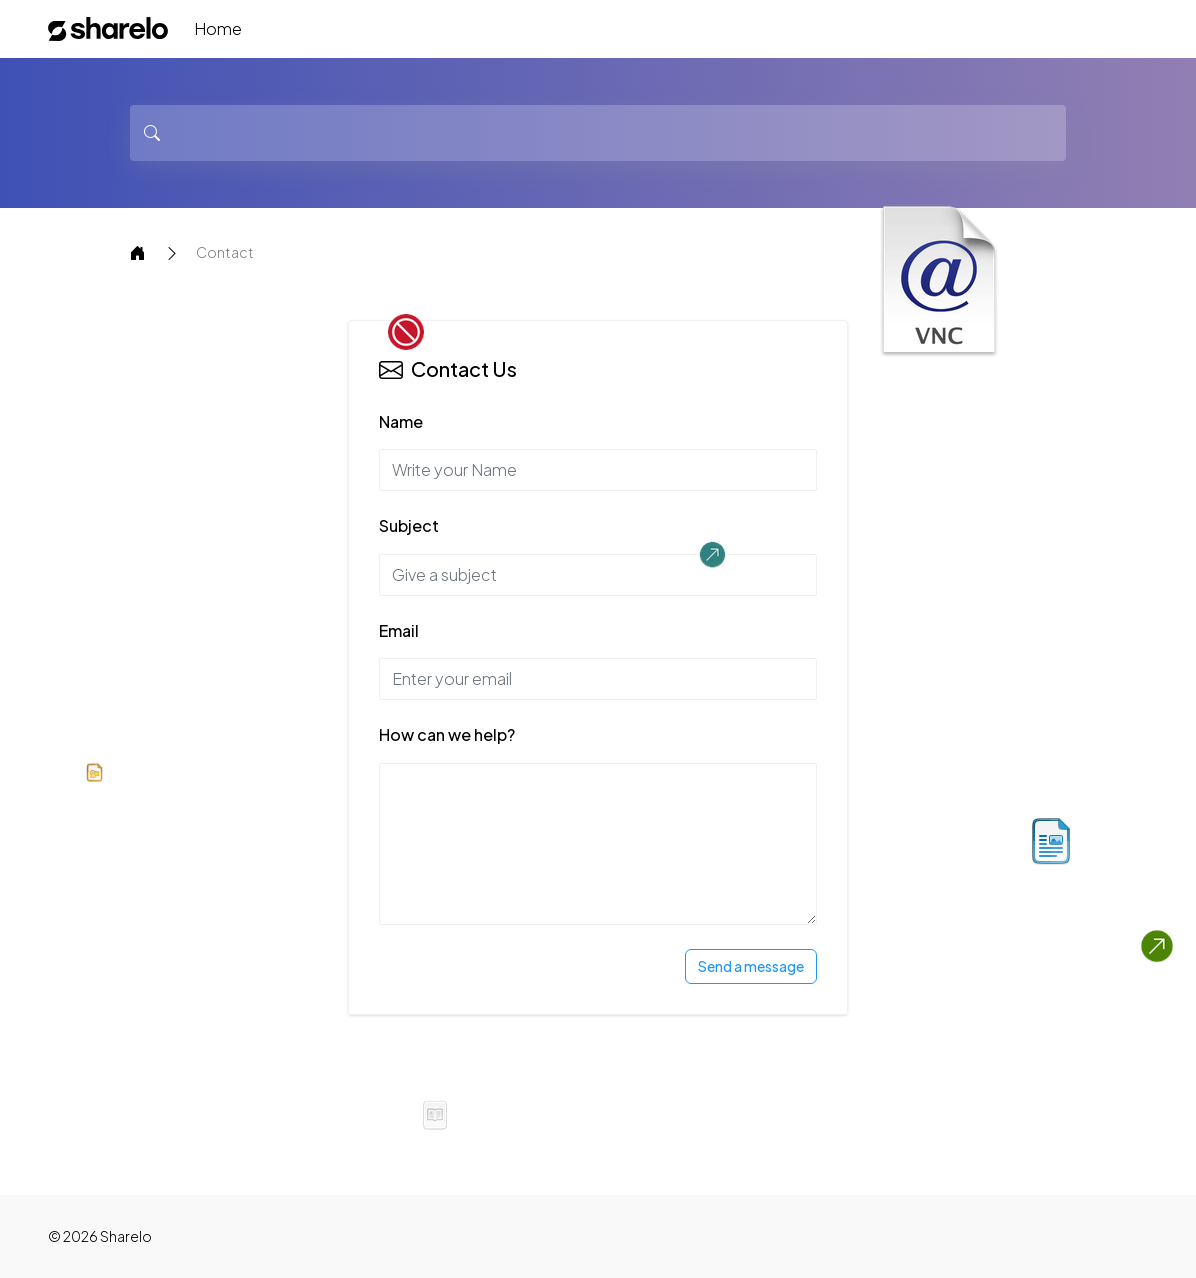  I want to click on libreoffice draw template file, so click(94, 772).